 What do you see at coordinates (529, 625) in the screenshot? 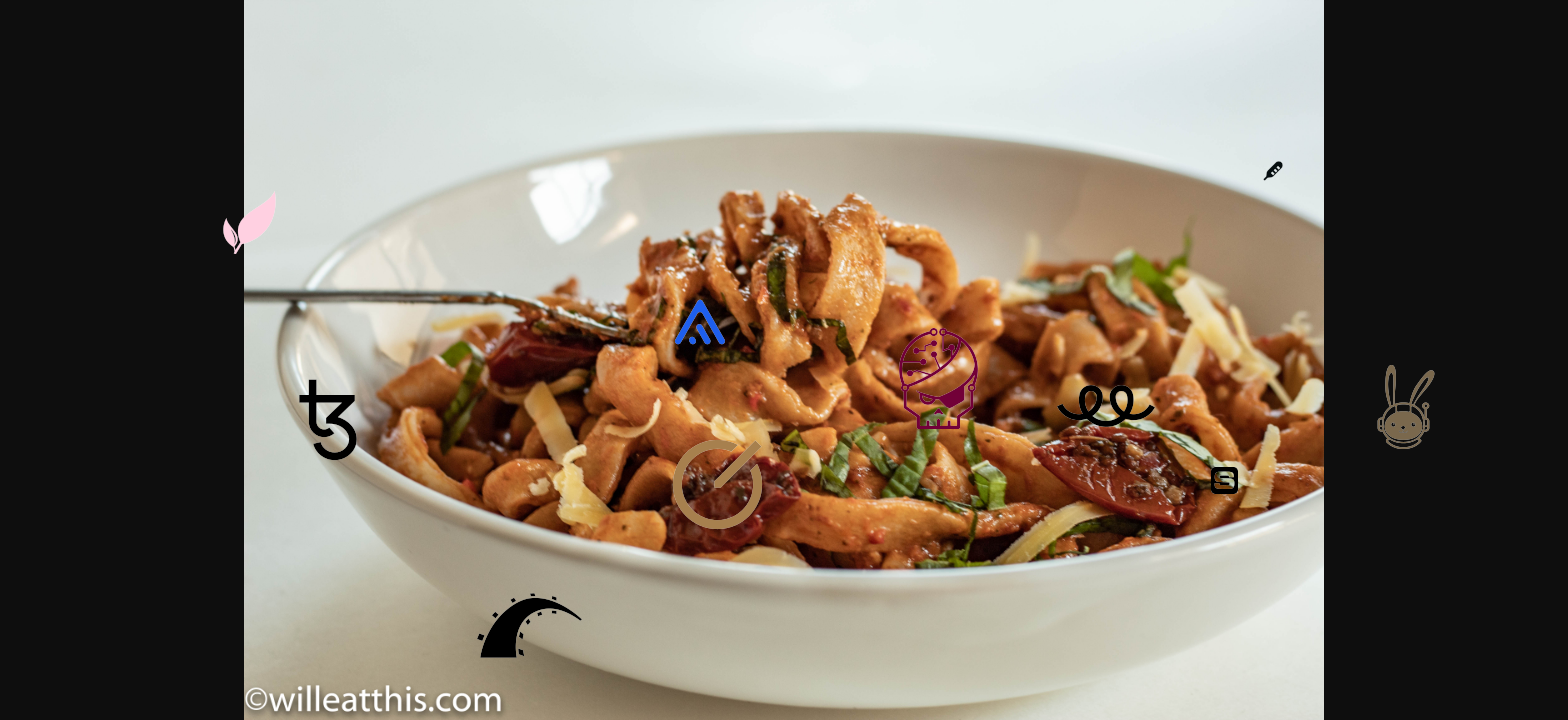
I see `ruby on rails framework logo` at bounding box center [529, 625].